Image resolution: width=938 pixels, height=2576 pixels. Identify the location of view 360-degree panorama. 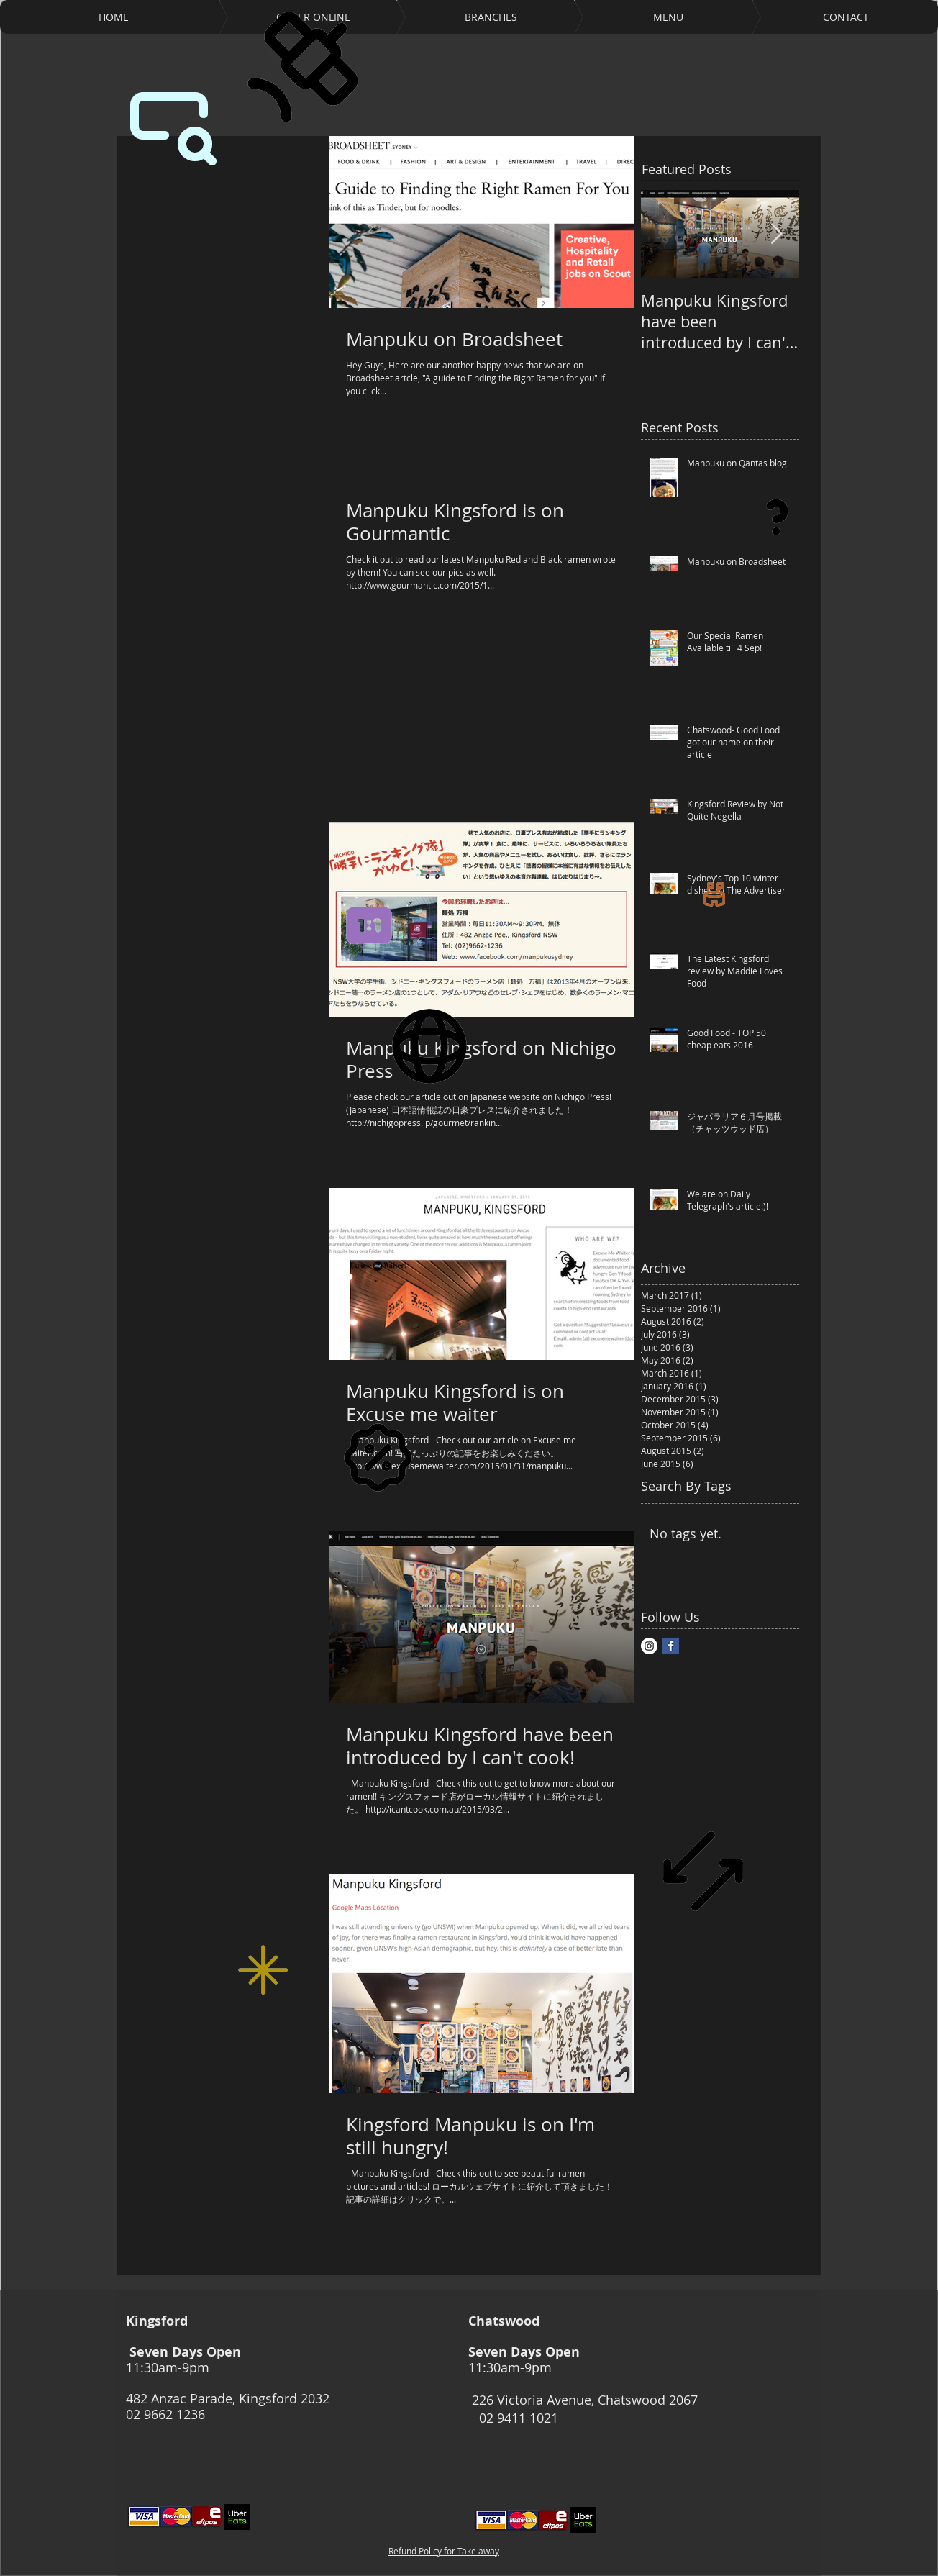
(429, 1046).